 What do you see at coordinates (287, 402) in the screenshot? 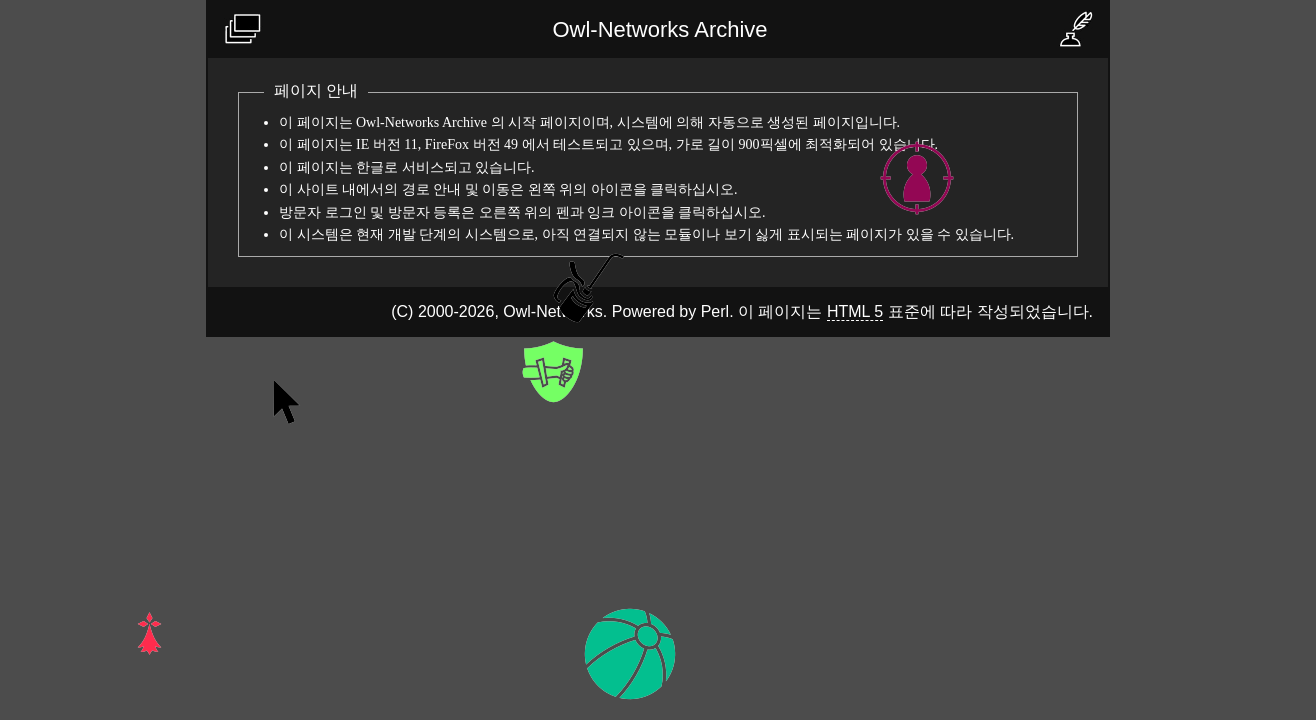
I see `standard mouse cursor or pointer indicator` at bounding box center [287, 402].